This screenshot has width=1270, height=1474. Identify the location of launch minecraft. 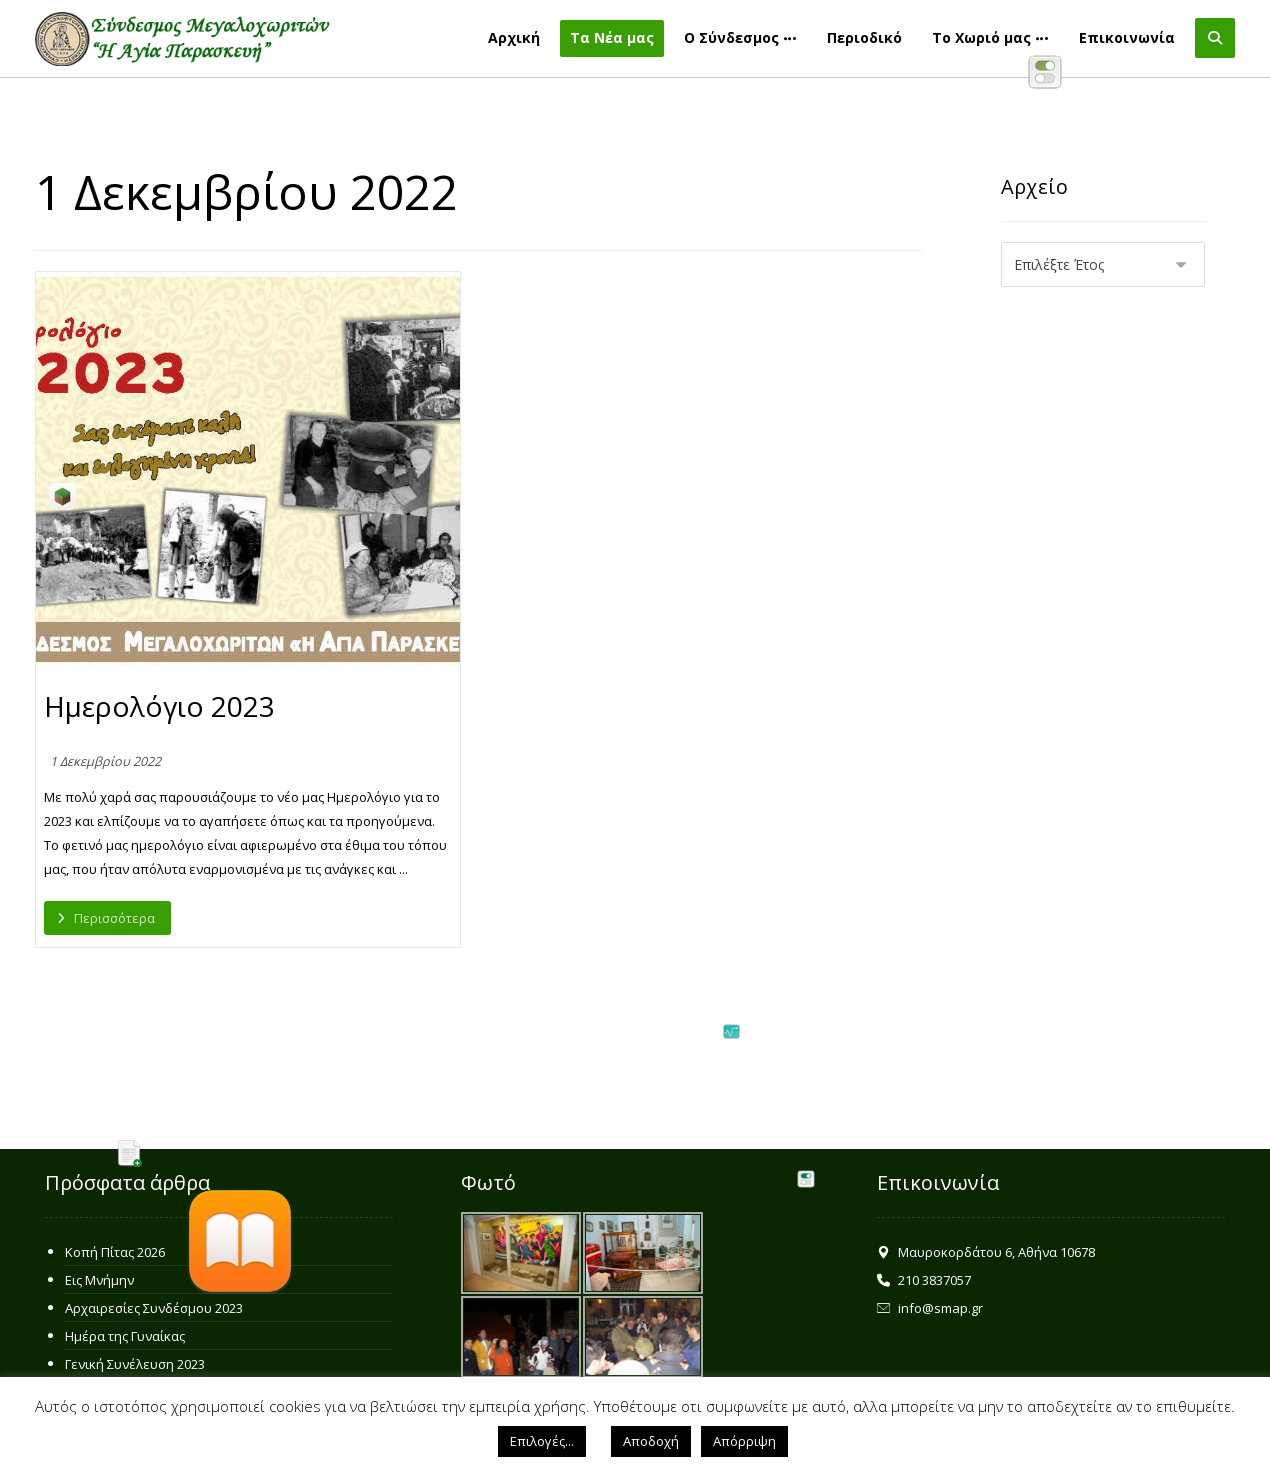
(62, 496).